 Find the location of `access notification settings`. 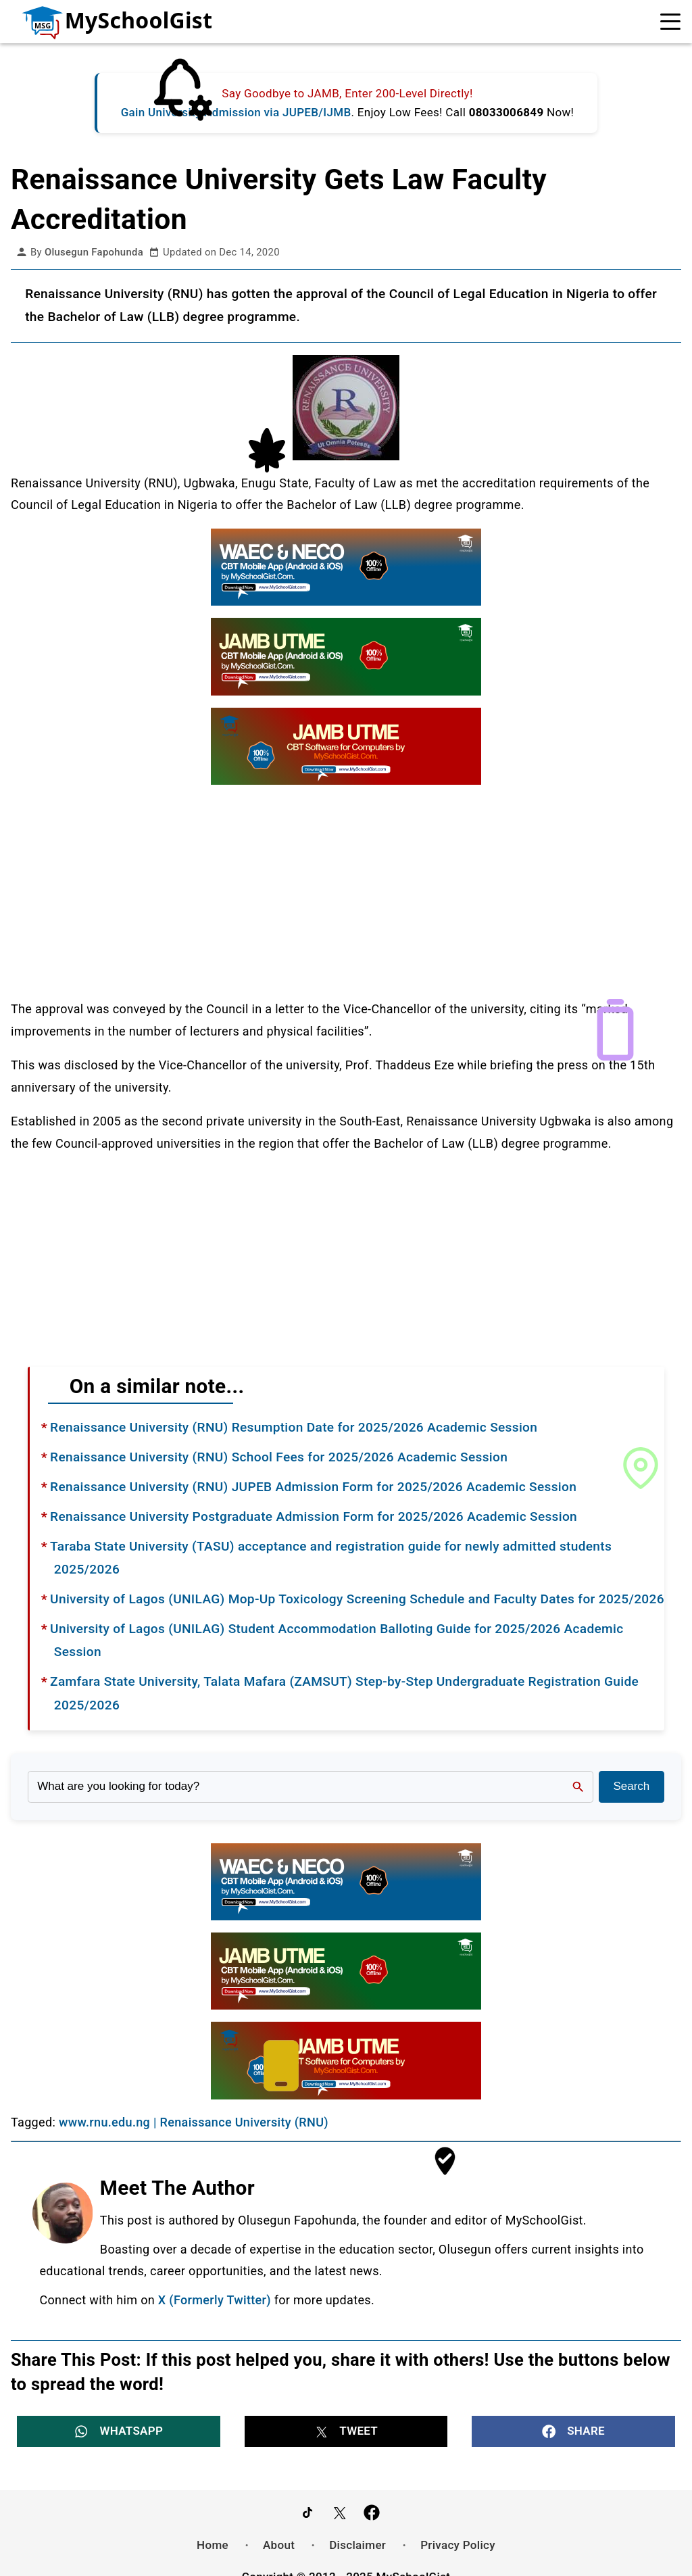

access notification settings is located at coordinates (180, 87).